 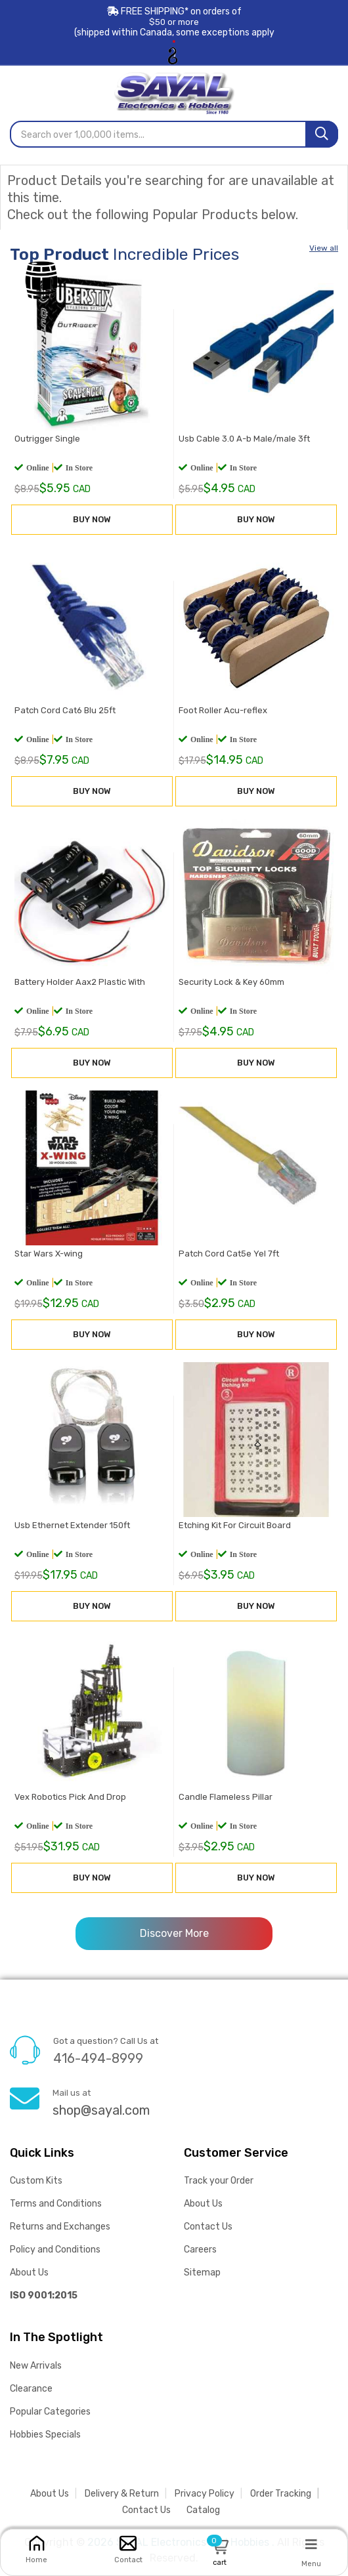 I want to click on indicates private first class military rank, so click(x=257, y=1444).